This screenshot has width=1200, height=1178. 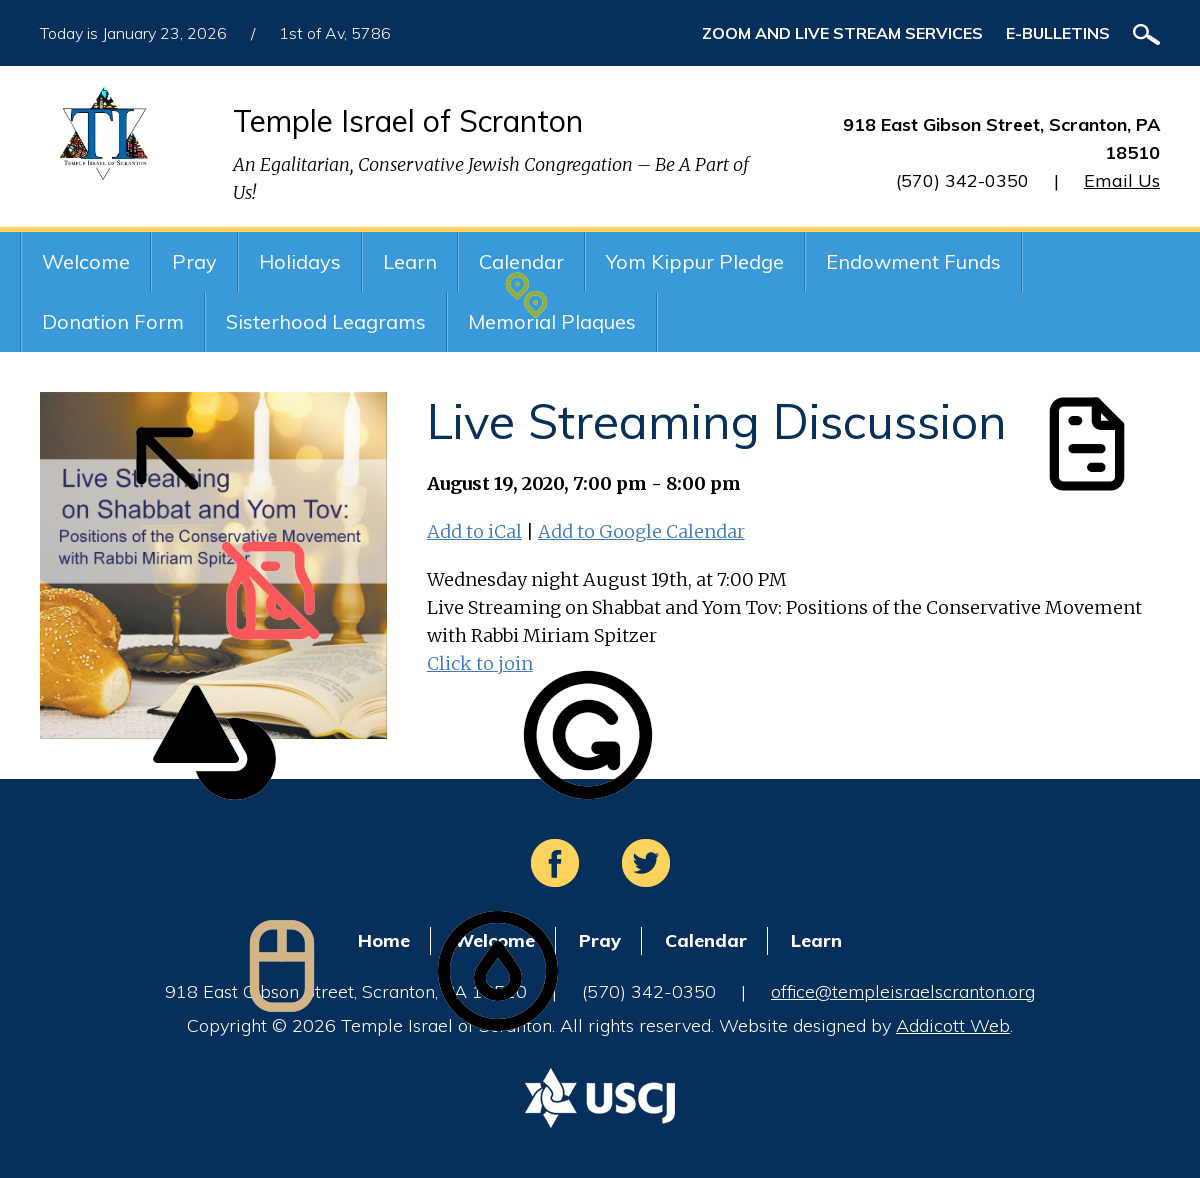 I want to click on access shape tools or drawing options, so click(x=214, y=742).